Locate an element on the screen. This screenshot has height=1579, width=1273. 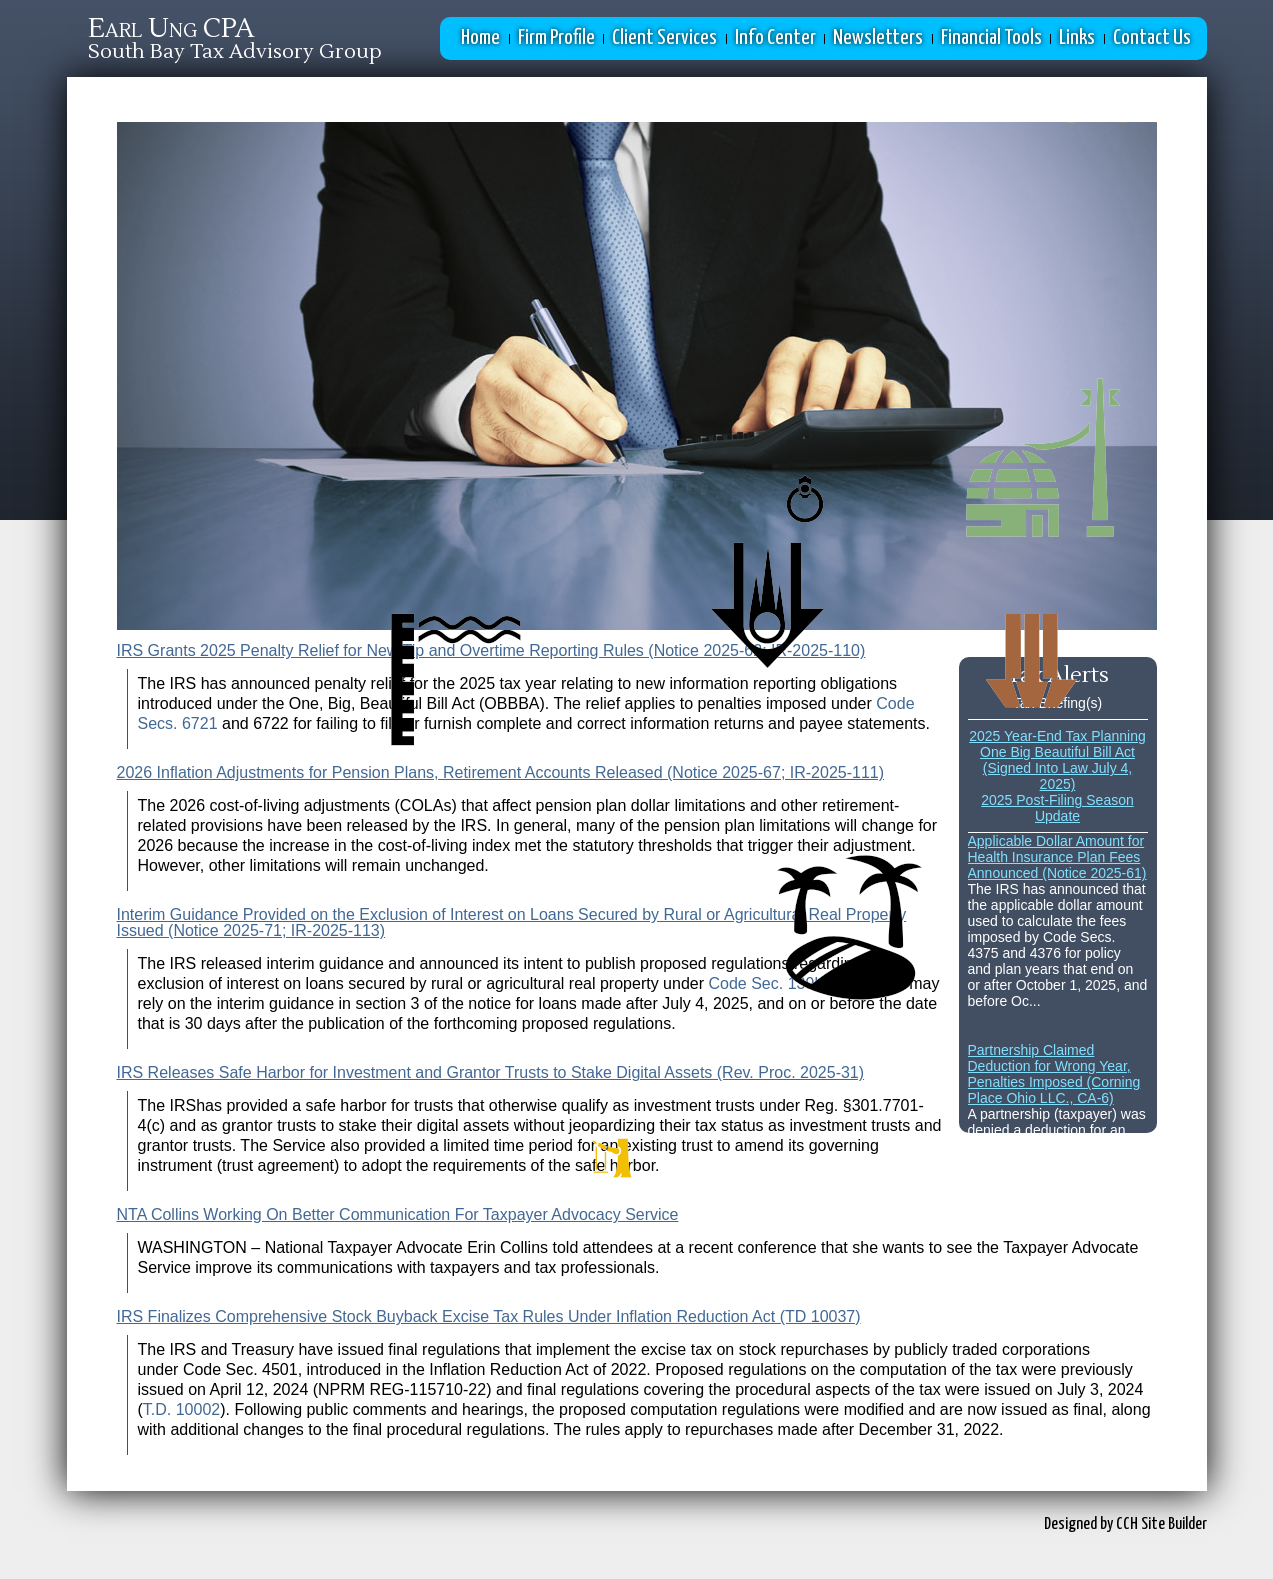
activate a powerful downward attack or smash move is located at coordinates (1031, 660).